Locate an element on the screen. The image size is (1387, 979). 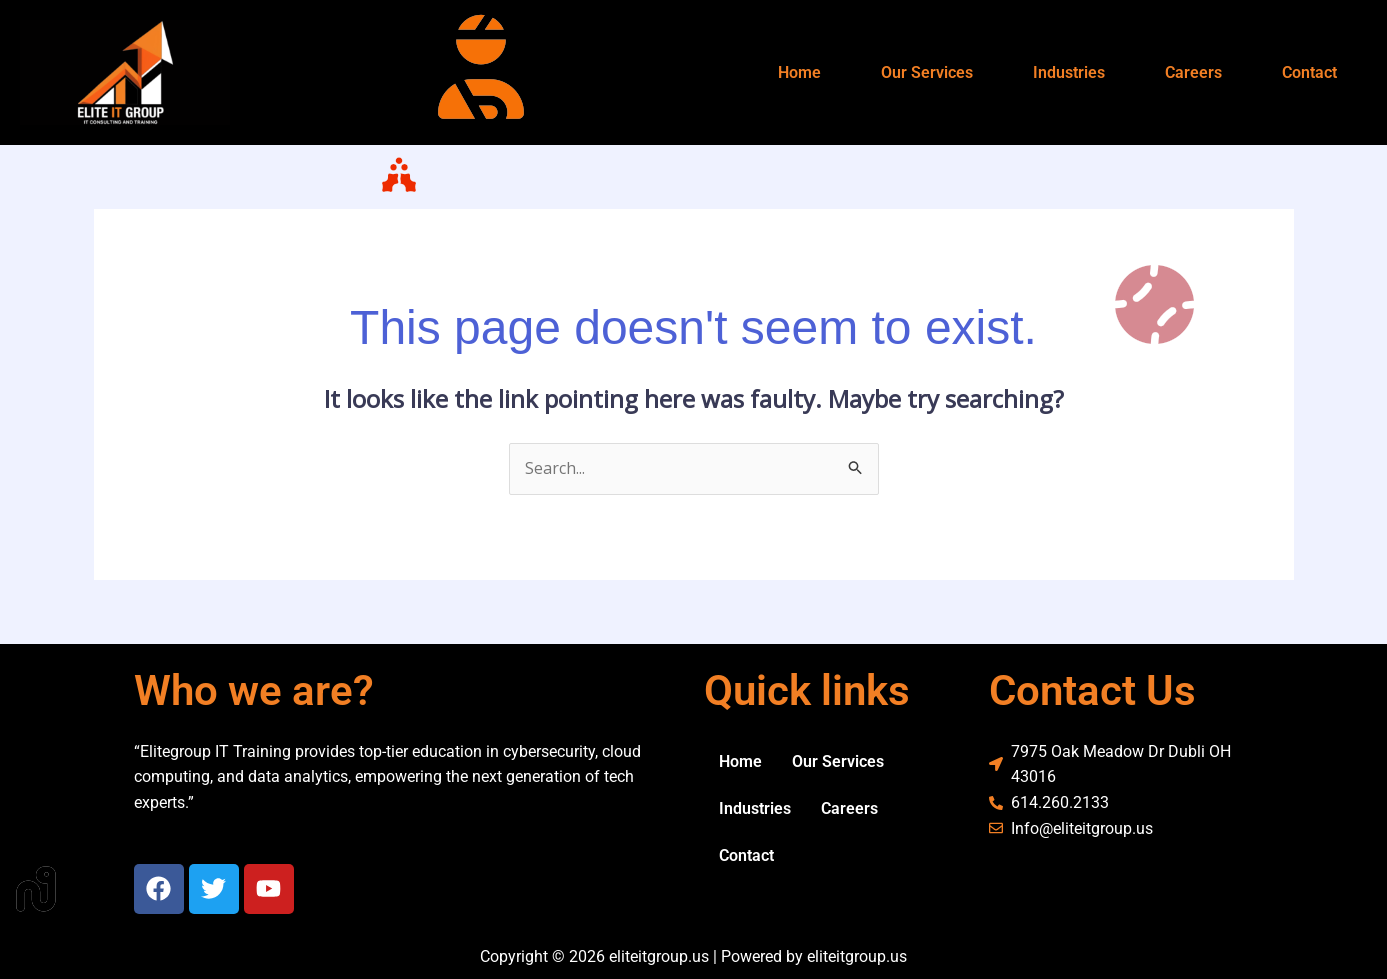
indicates an injured or hurt user is located at coordinates (481, 66).